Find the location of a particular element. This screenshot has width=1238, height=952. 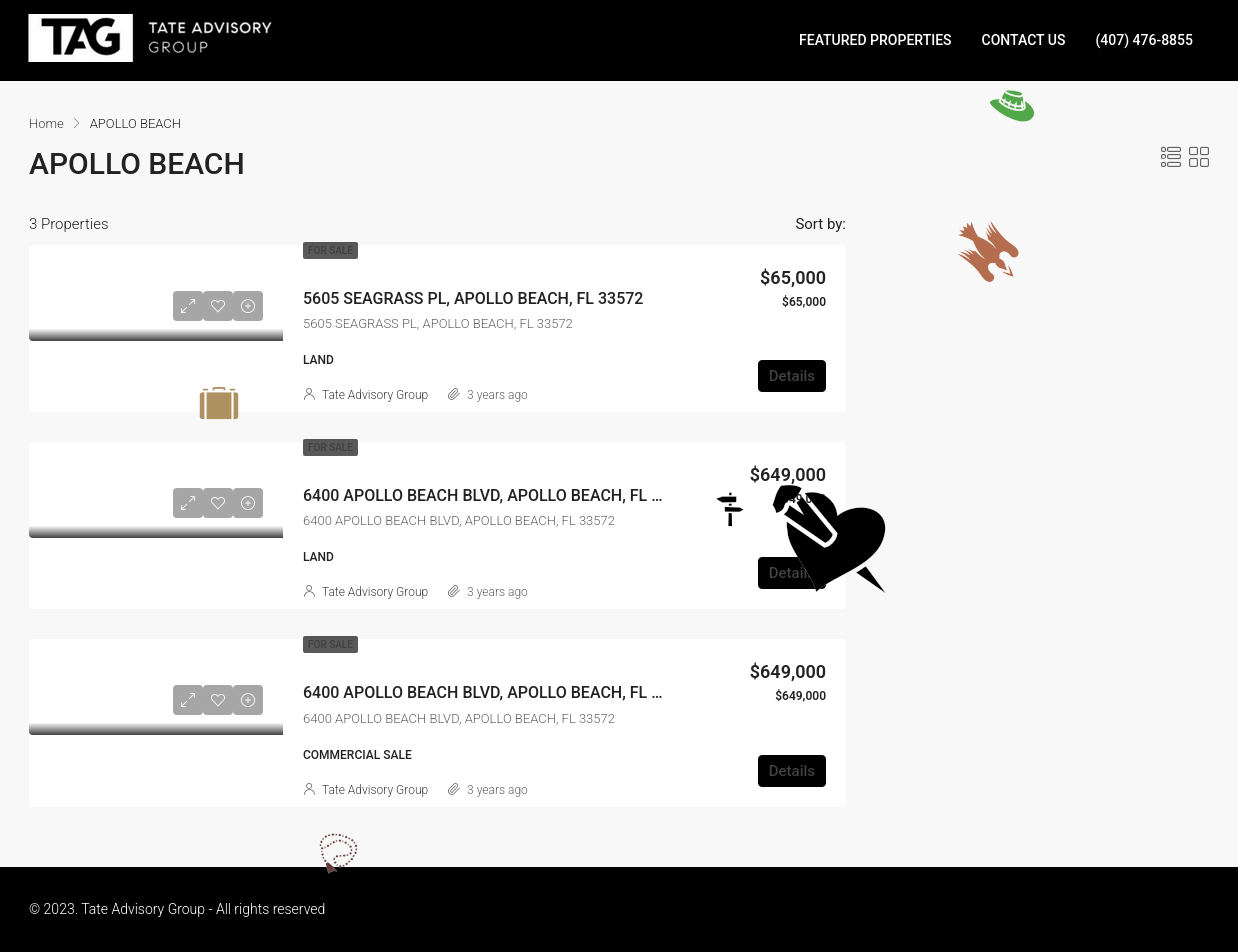

navigate to different game areas or levels is located at coordinates (730, 509).